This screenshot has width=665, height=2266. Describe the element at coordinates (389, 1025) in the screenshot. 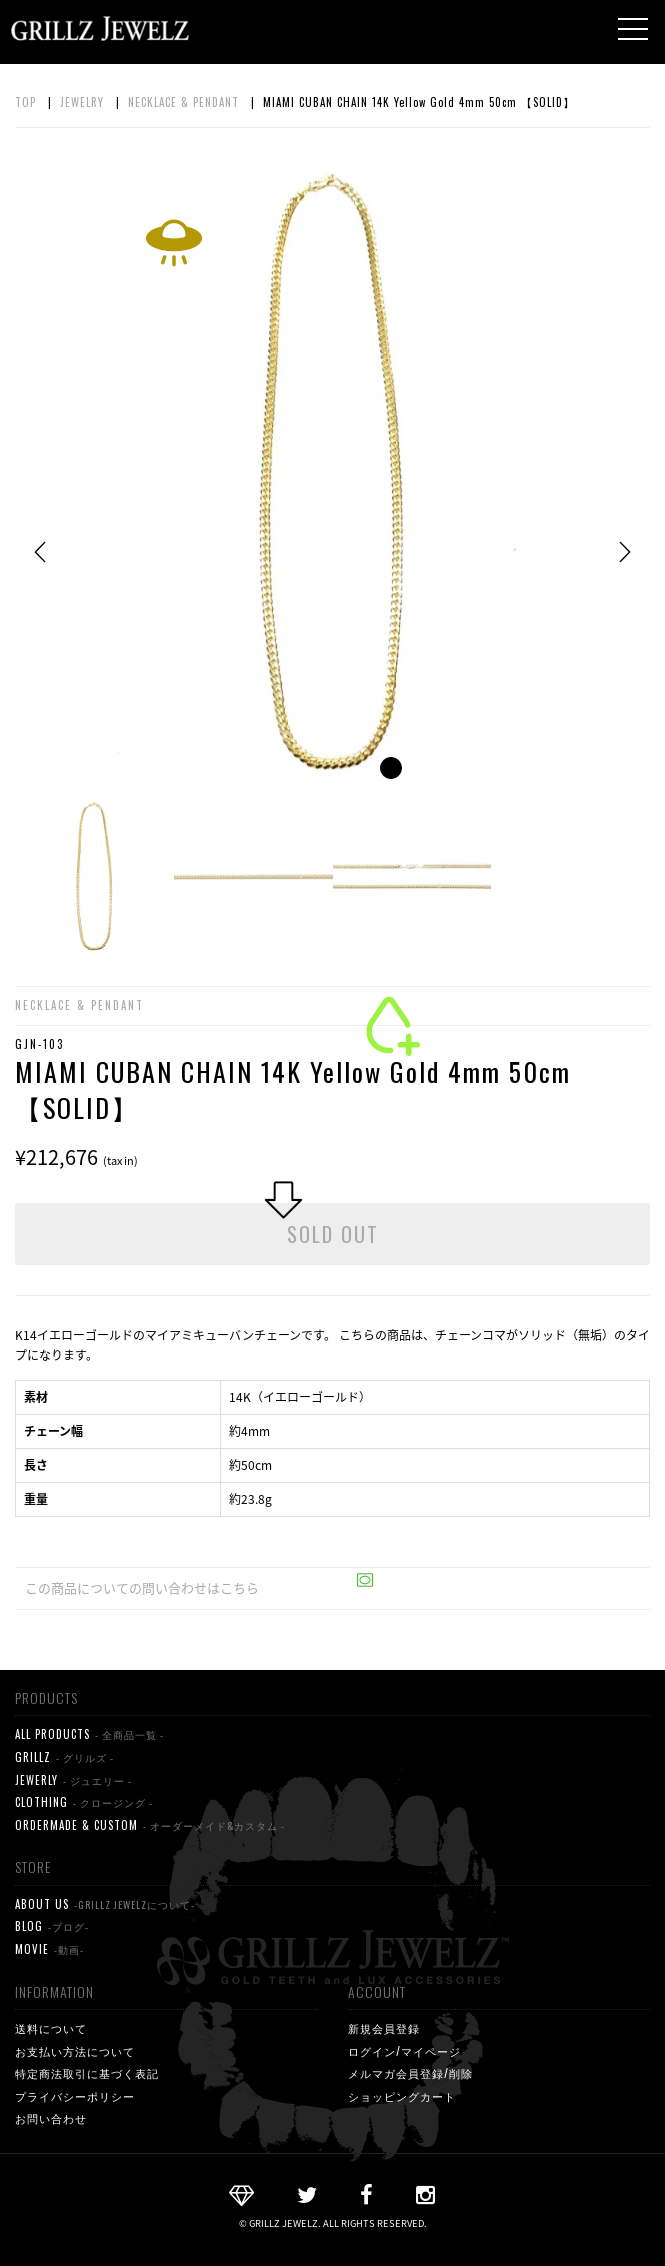

I see `add water or hydration reminder` at that location.